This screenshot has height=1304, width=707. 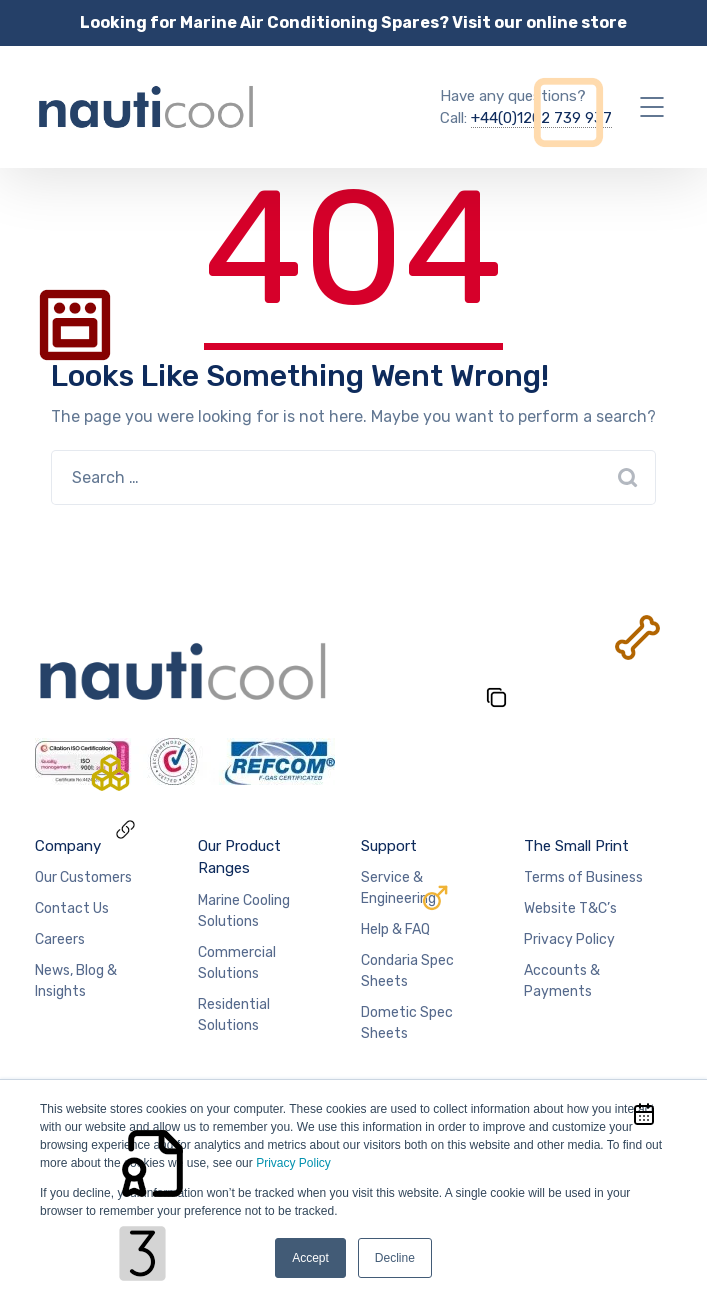 I want to click on view certified or official document, so click(x=155, y=1163).